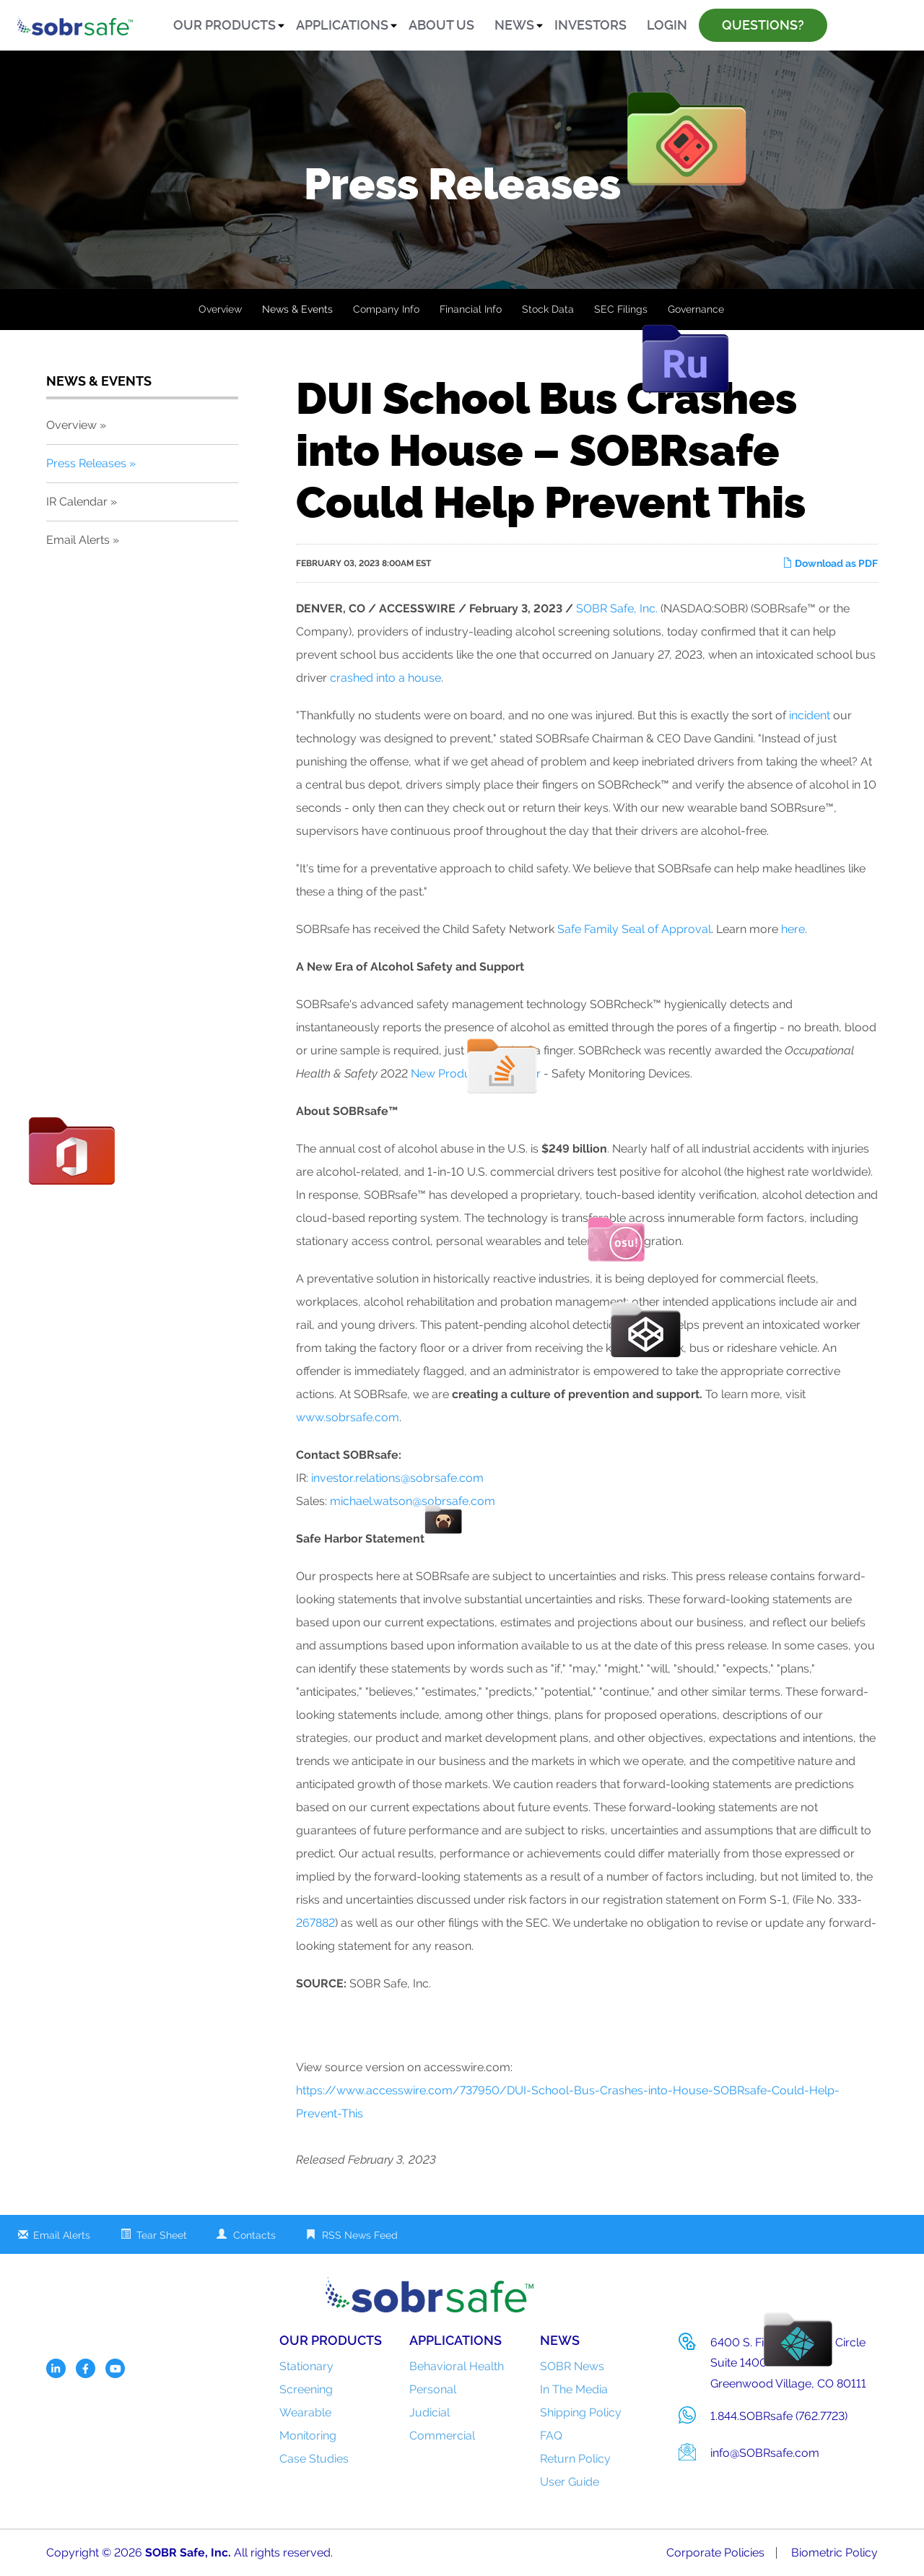  Describe the element at coordinates (798, 2341) in the screenshot. I see `folder containing Netlify project files` at that location.